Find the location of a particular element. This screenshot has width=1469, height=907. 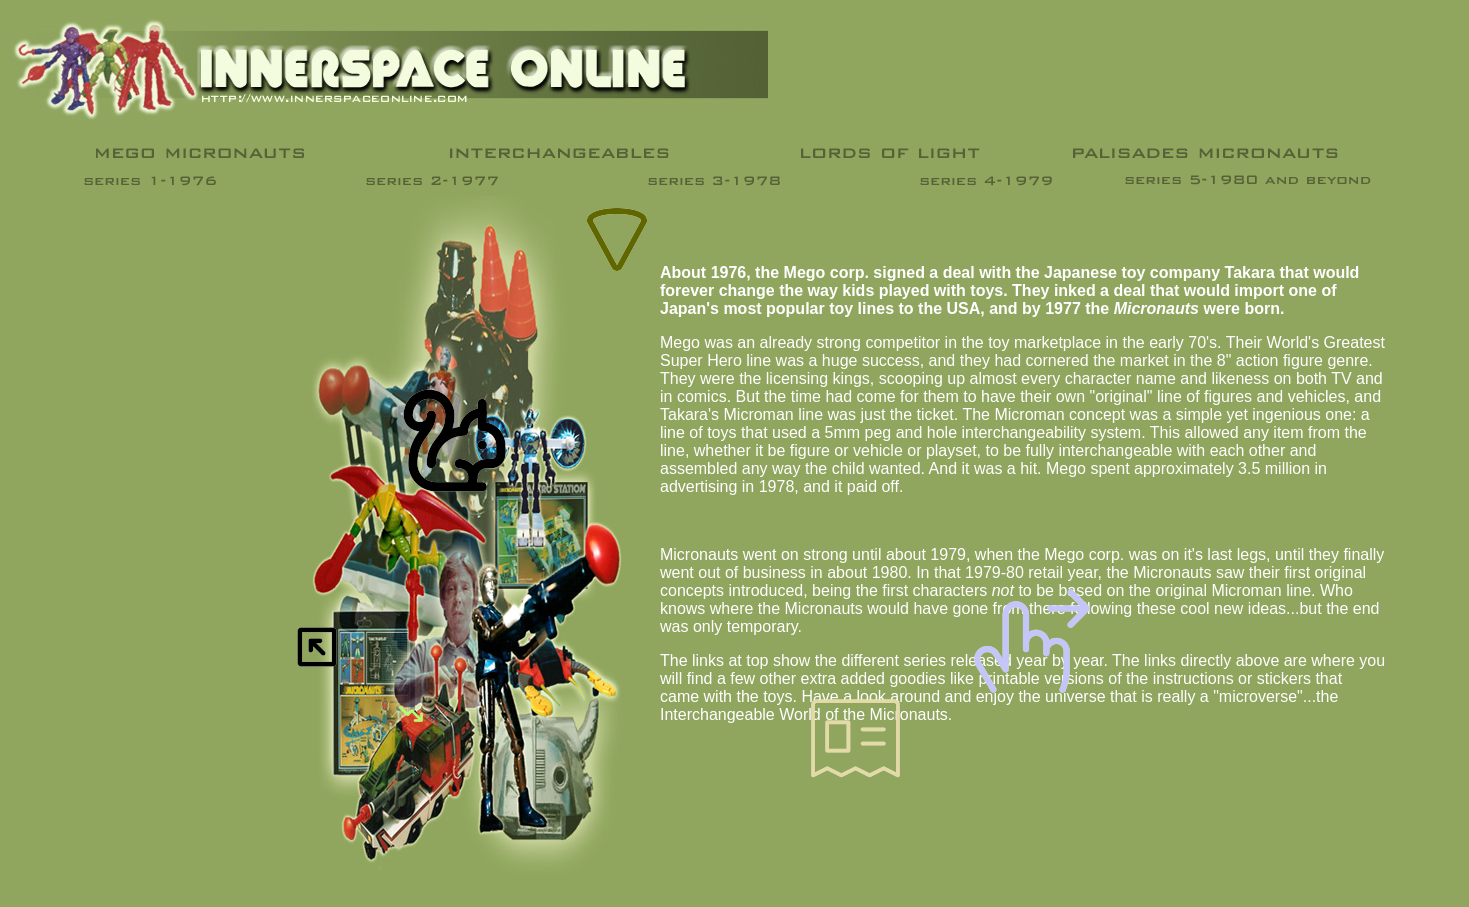

view news articles or press clippings is located at coordinates (855, 736).